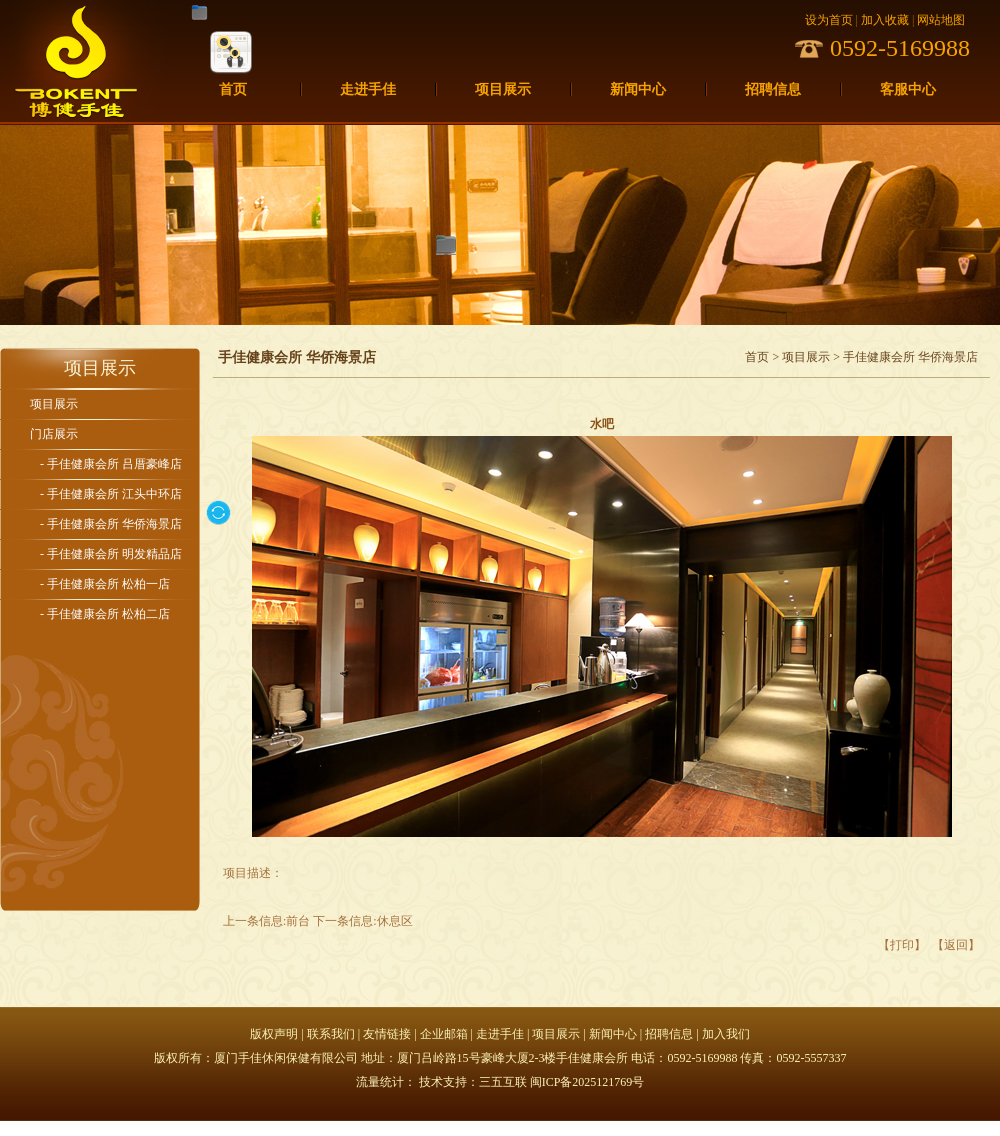  I want to click on open gnome builder development environment, so click(231, 52).